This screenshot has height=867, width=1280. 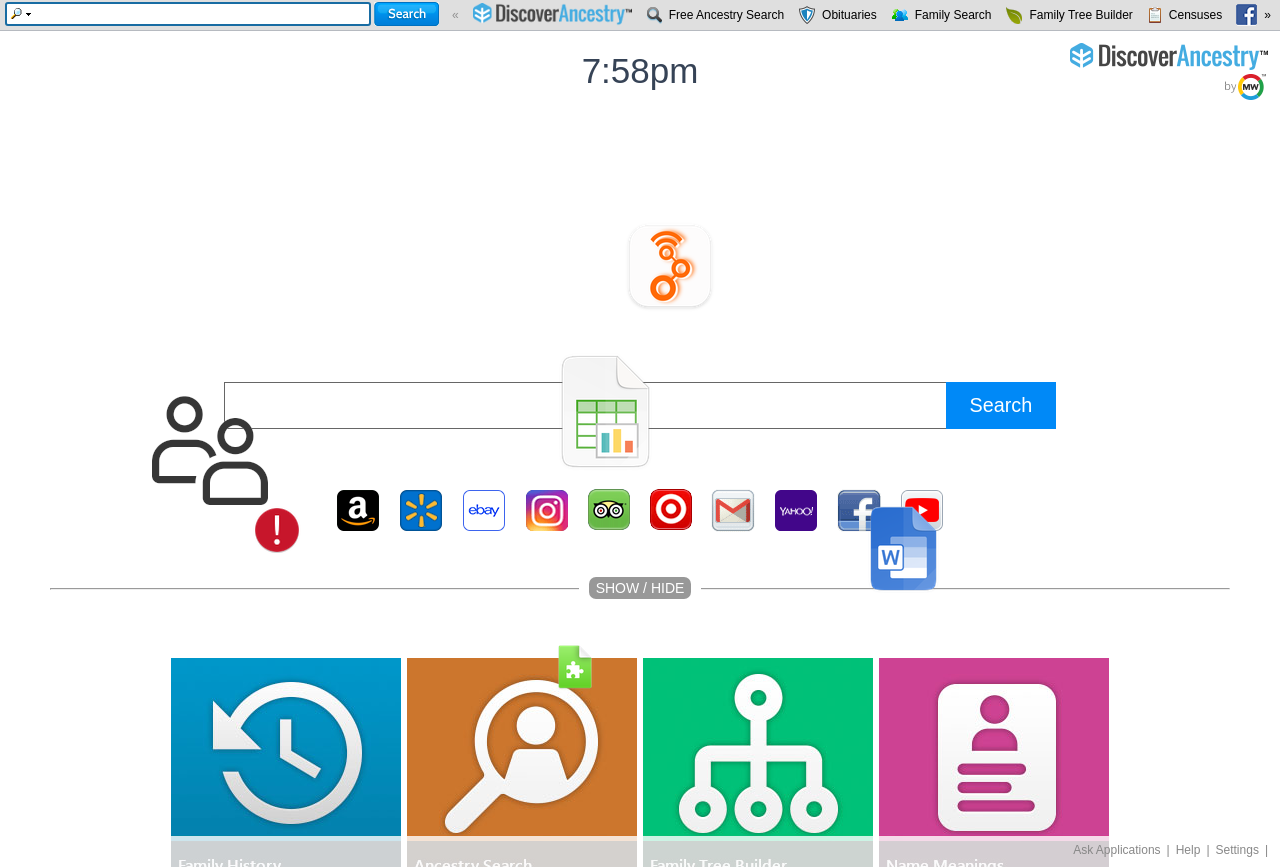 What do you see at coordinates (210, 447) in the screenshot?
I see `access user account settings` at bounding box center [210, 447].